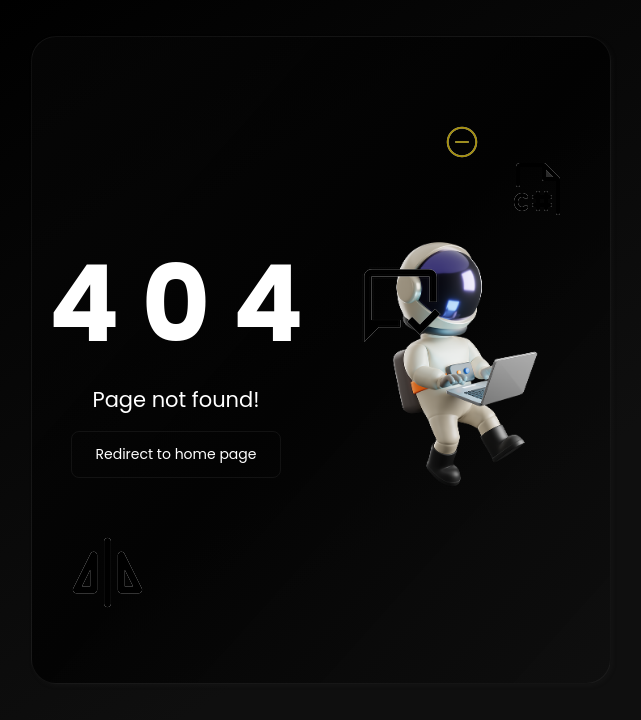 The width and height of the screenshot is (641, 720). What do you see at coordinates (462, 142) in the screenshot?
I see `remove an item from a list or cart` at bounding box center [462, 142].